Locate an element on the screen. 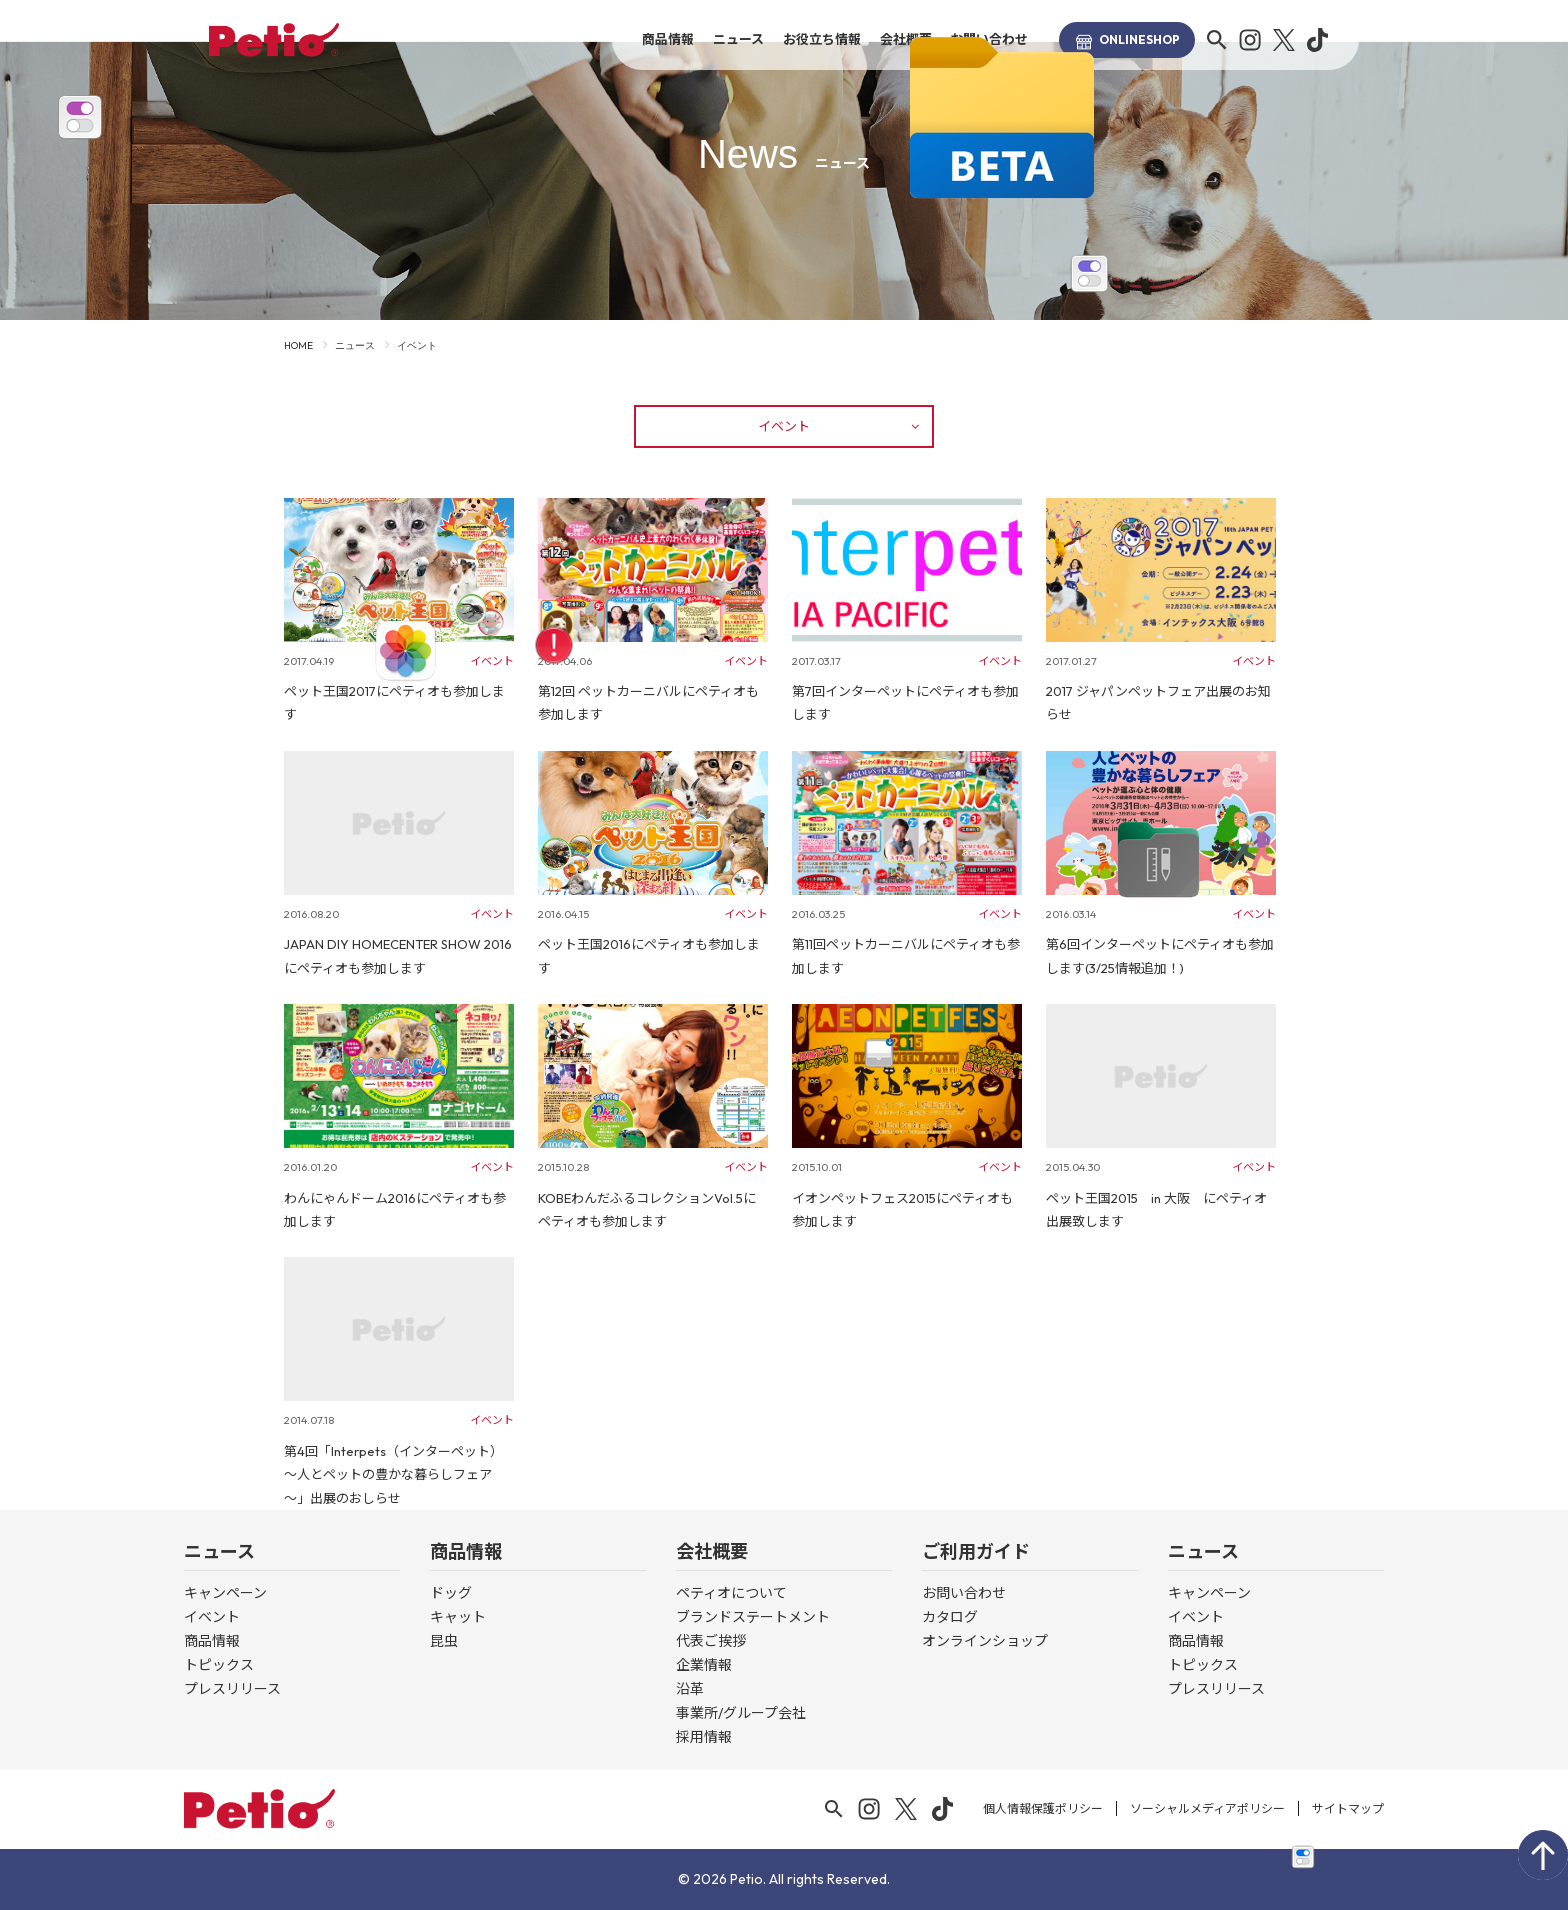 The image size is (1568, 1910). open gnome tweaks settings is located at coordinates (1089, 273).